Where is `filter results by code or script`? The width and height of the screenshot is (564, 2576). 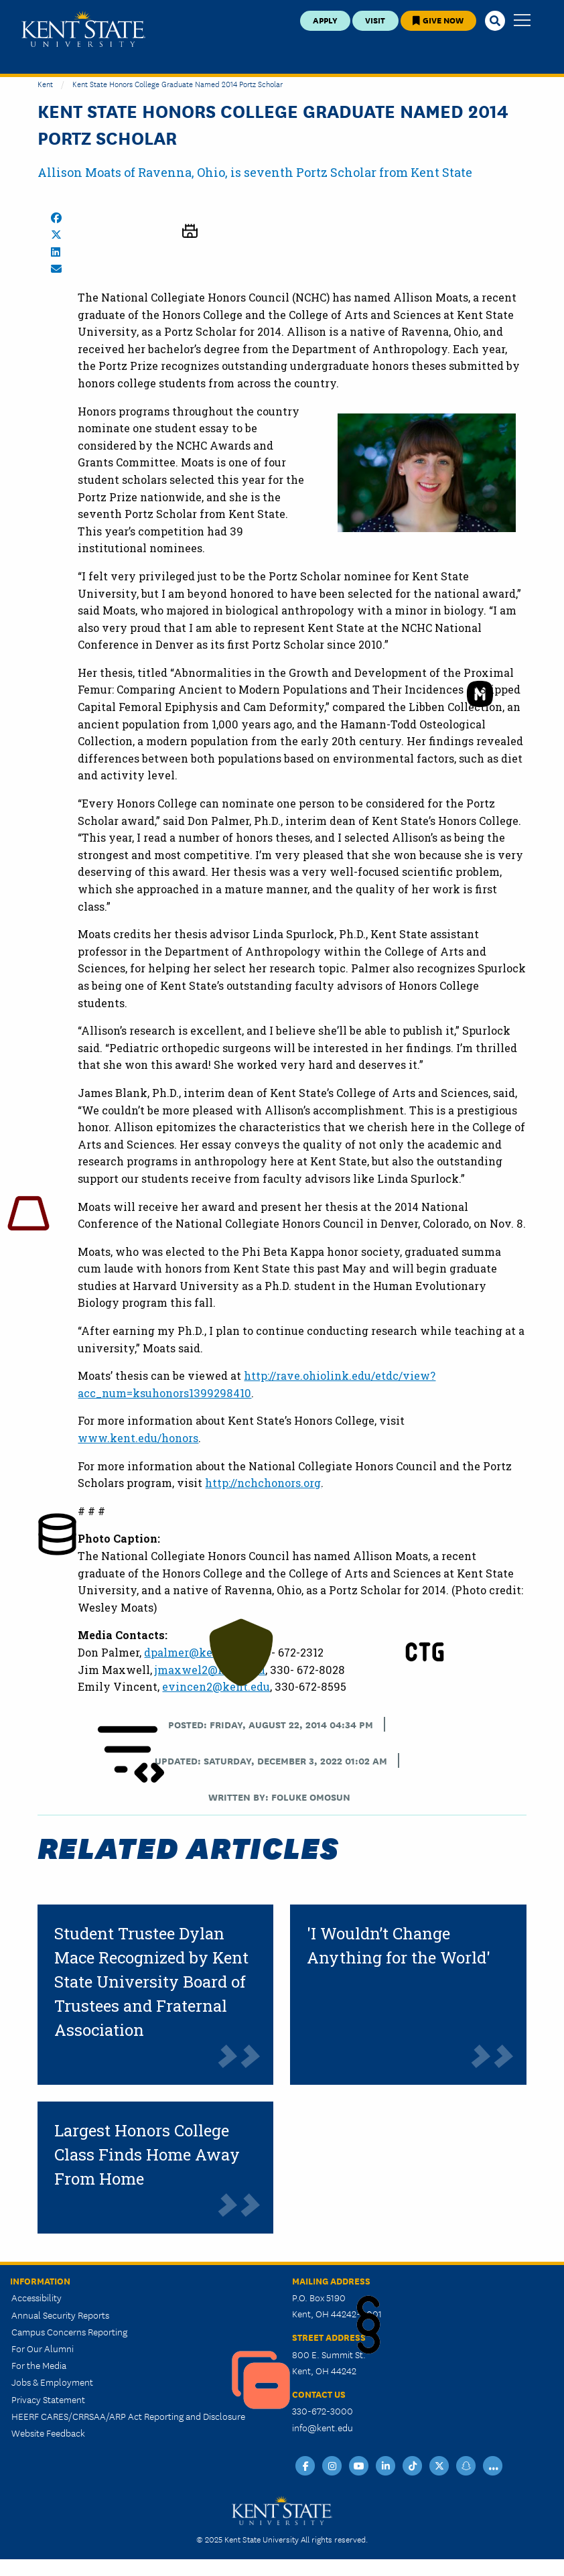
filter results by code or script is located at coordinates (127, 1749).